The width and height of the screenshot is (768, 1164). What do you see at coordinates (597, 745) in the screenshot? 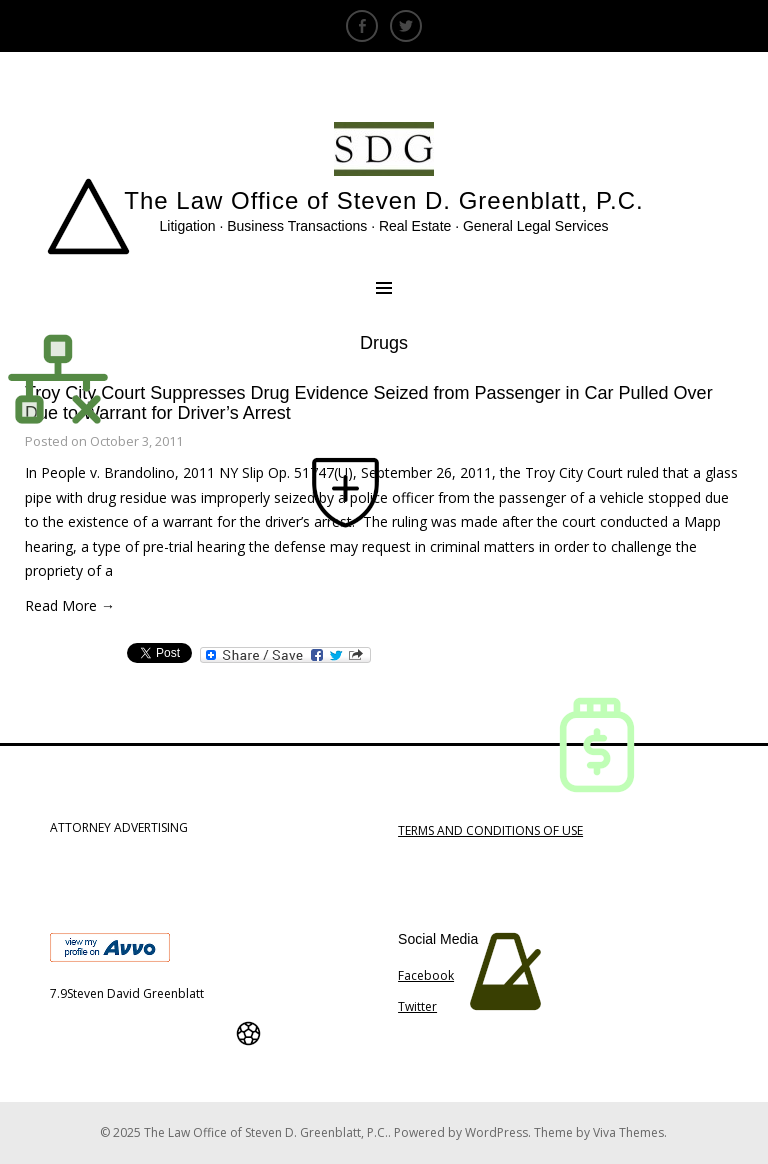
I see `leave a tip or donation` at bounding box center [597, 745].